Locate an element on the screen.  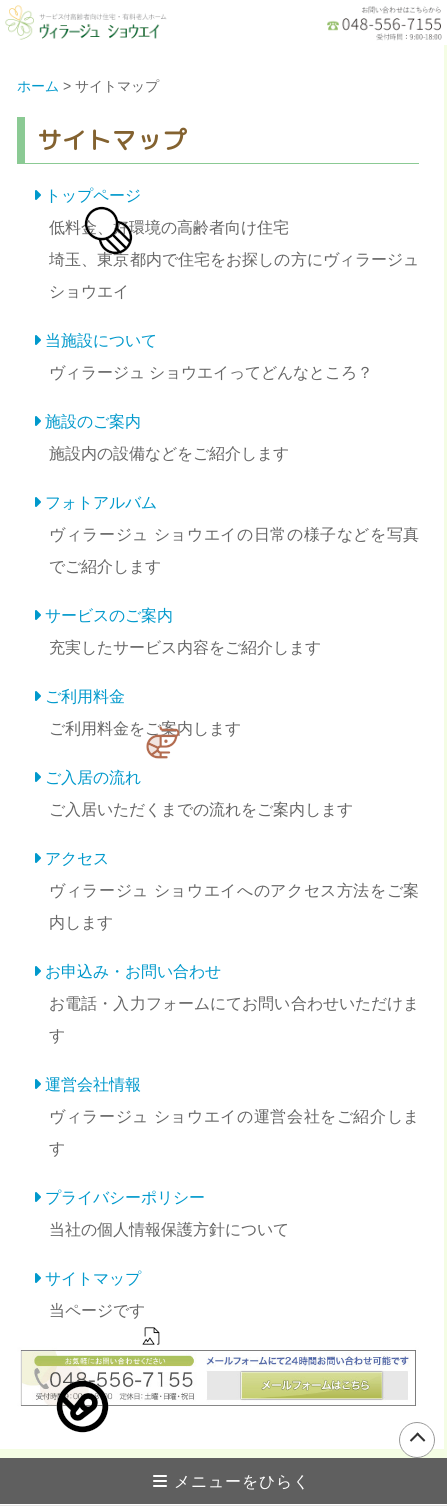
view image file is located at coordinates (152, 1336).